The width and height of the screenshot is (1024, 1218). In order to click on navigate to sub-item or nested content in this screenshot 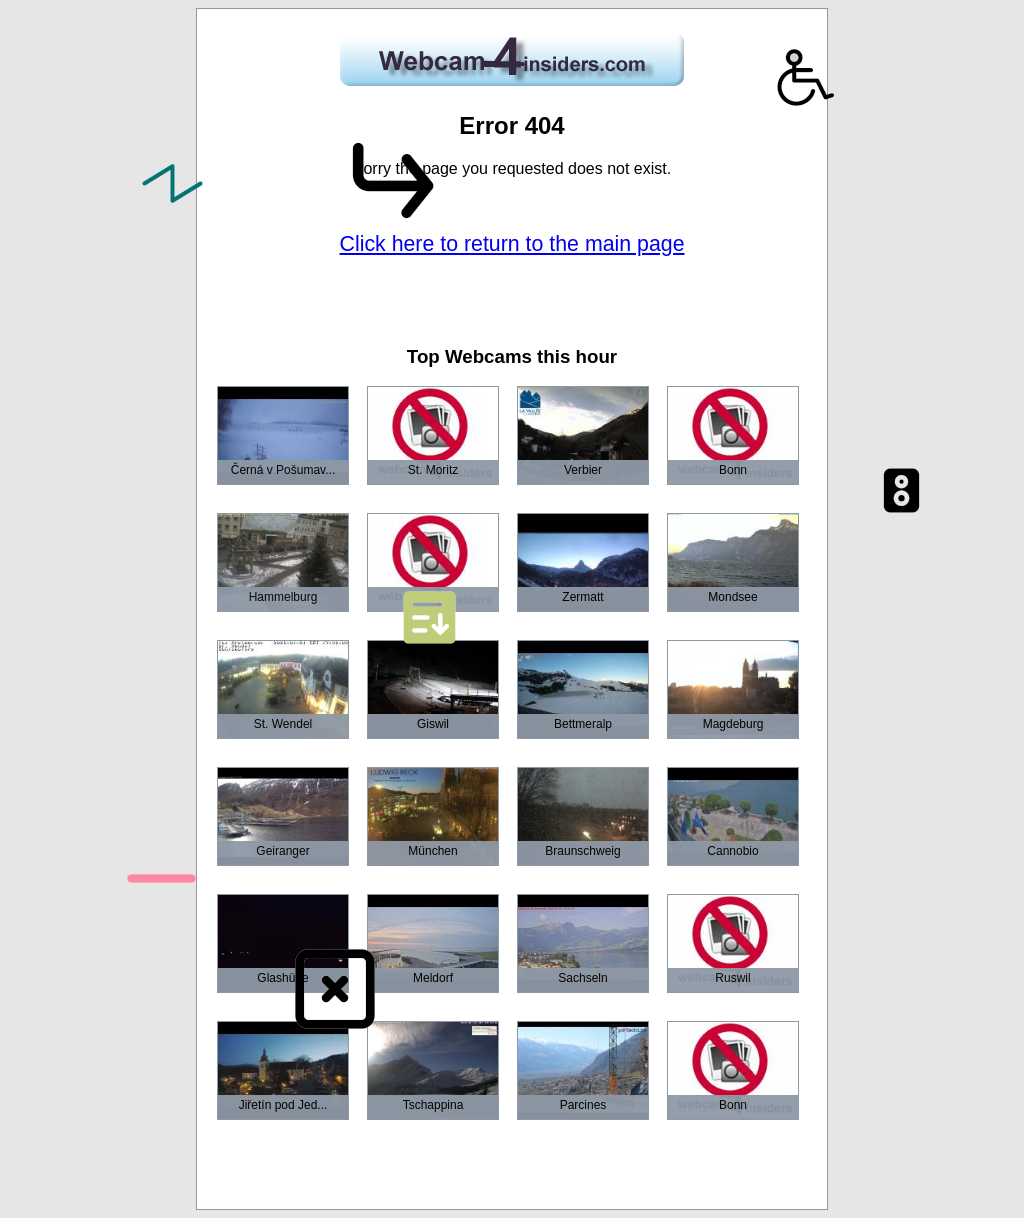, I will do `click(390, 180)`.